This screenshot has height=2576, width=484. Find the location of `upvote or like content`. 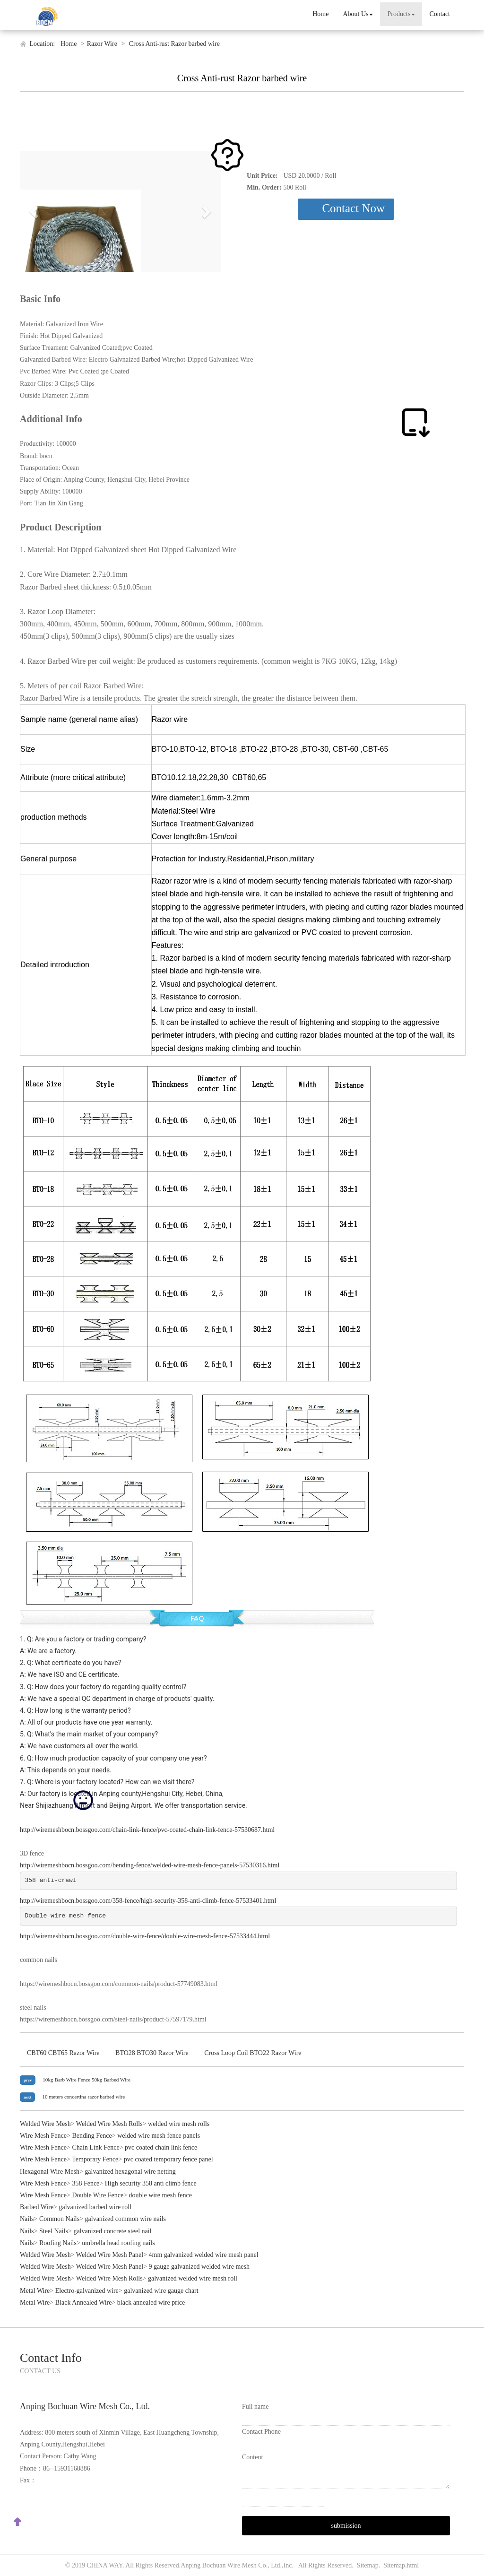

upvote or like content is located at coordinates (17, 2522).